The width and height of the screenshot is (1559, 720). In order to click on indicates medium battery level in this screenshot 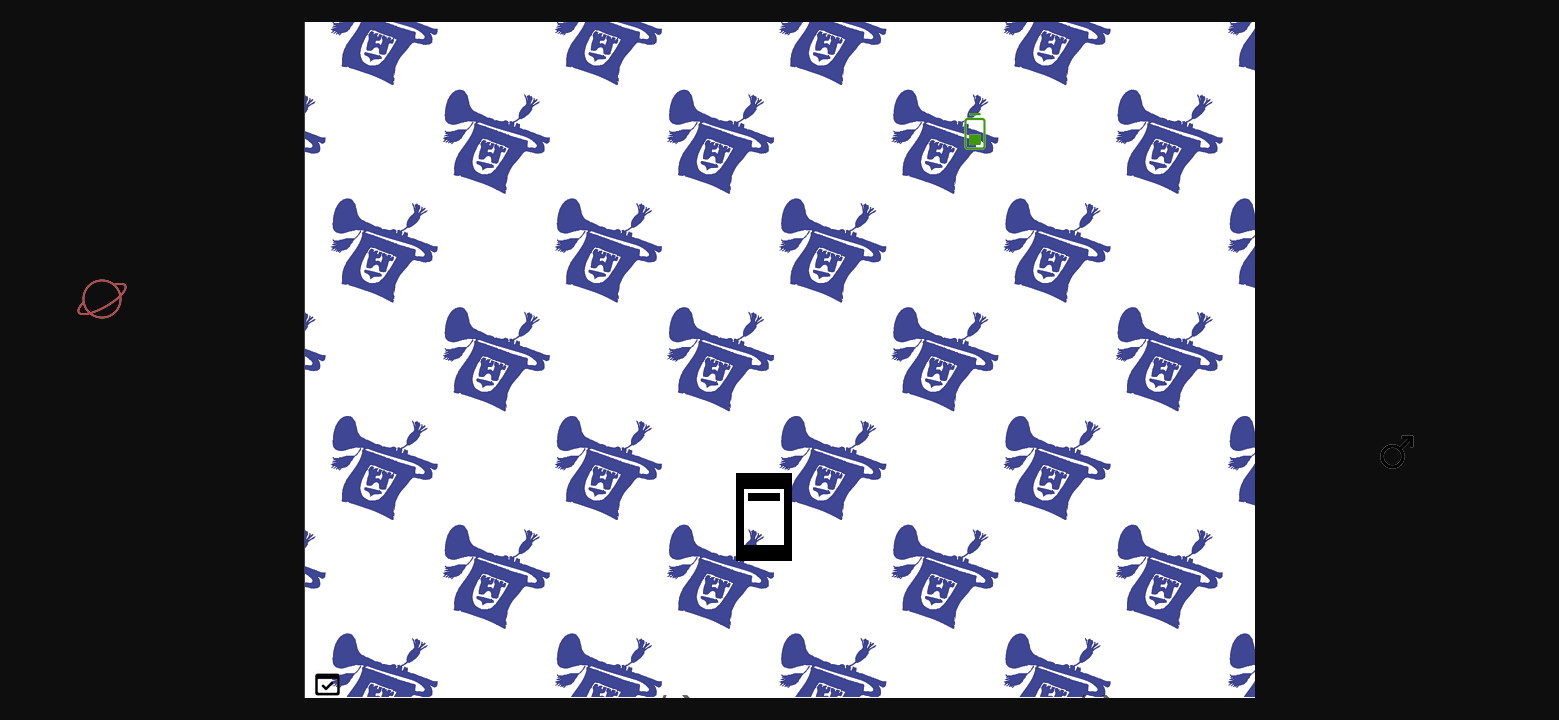, I will do `click(975, 132)`.